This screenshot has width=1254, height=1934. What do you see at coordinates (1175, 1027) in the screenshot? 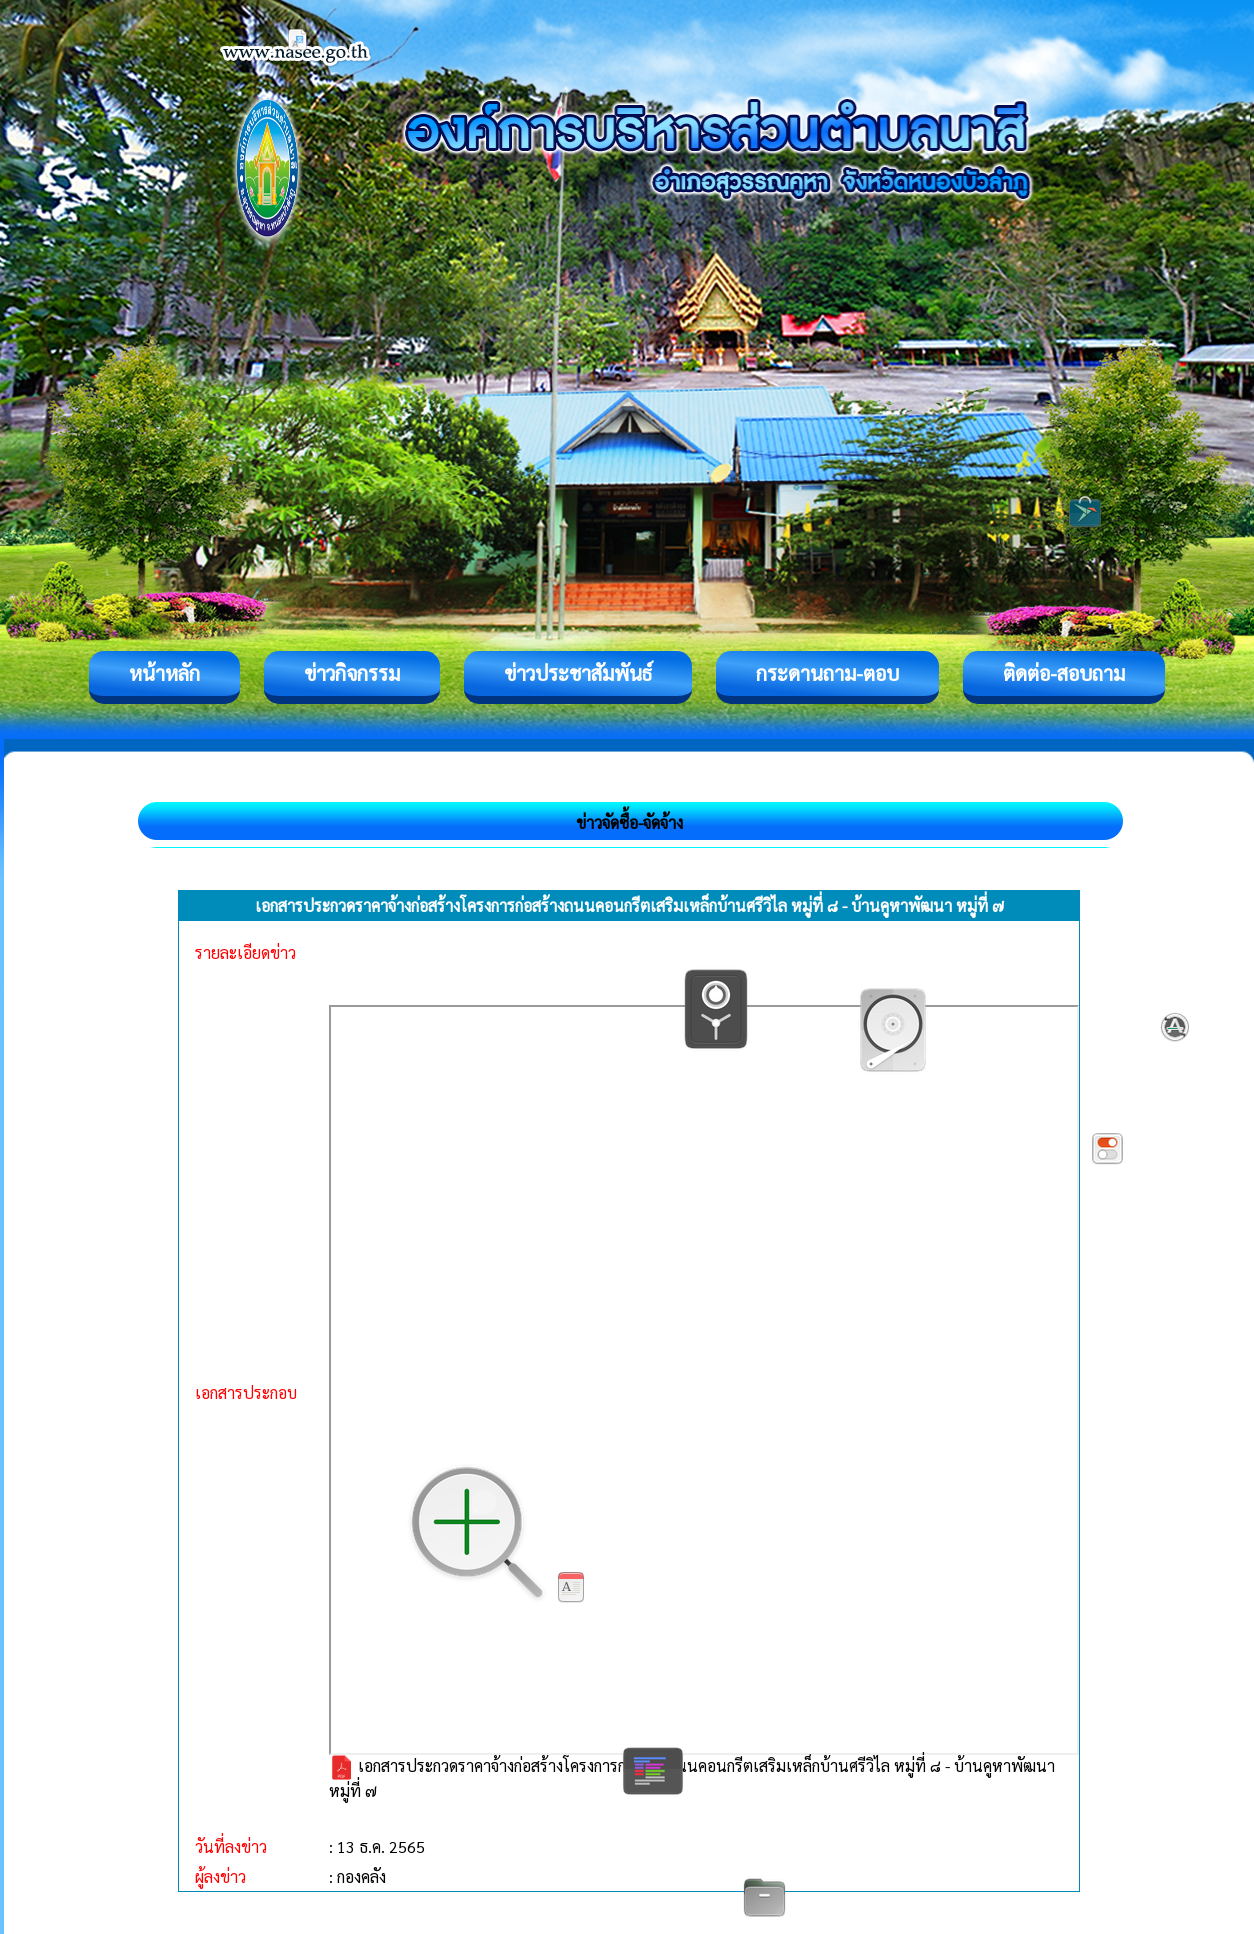
I see `open the software update manager` at bounding box center [1175, 1027].